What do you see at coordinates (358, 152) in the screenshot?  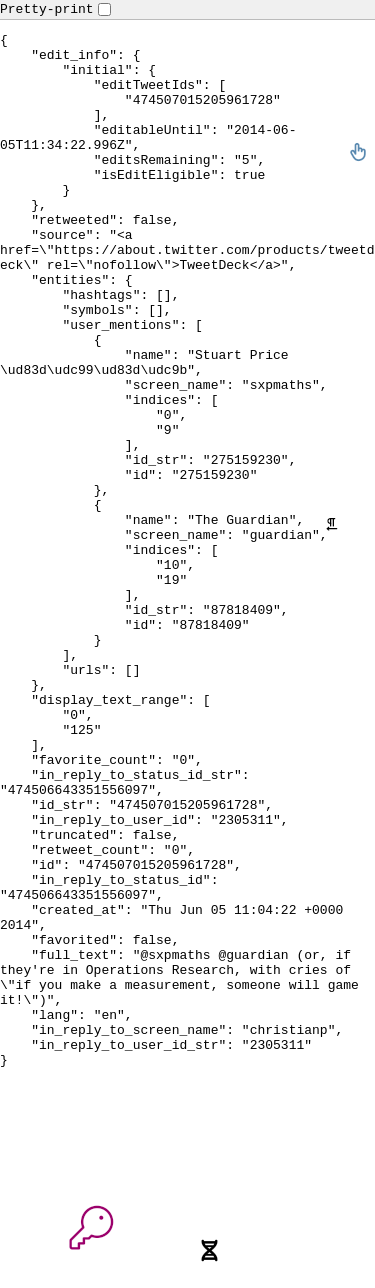 I see `tap or click to interact` at bounding box center [358, 152].